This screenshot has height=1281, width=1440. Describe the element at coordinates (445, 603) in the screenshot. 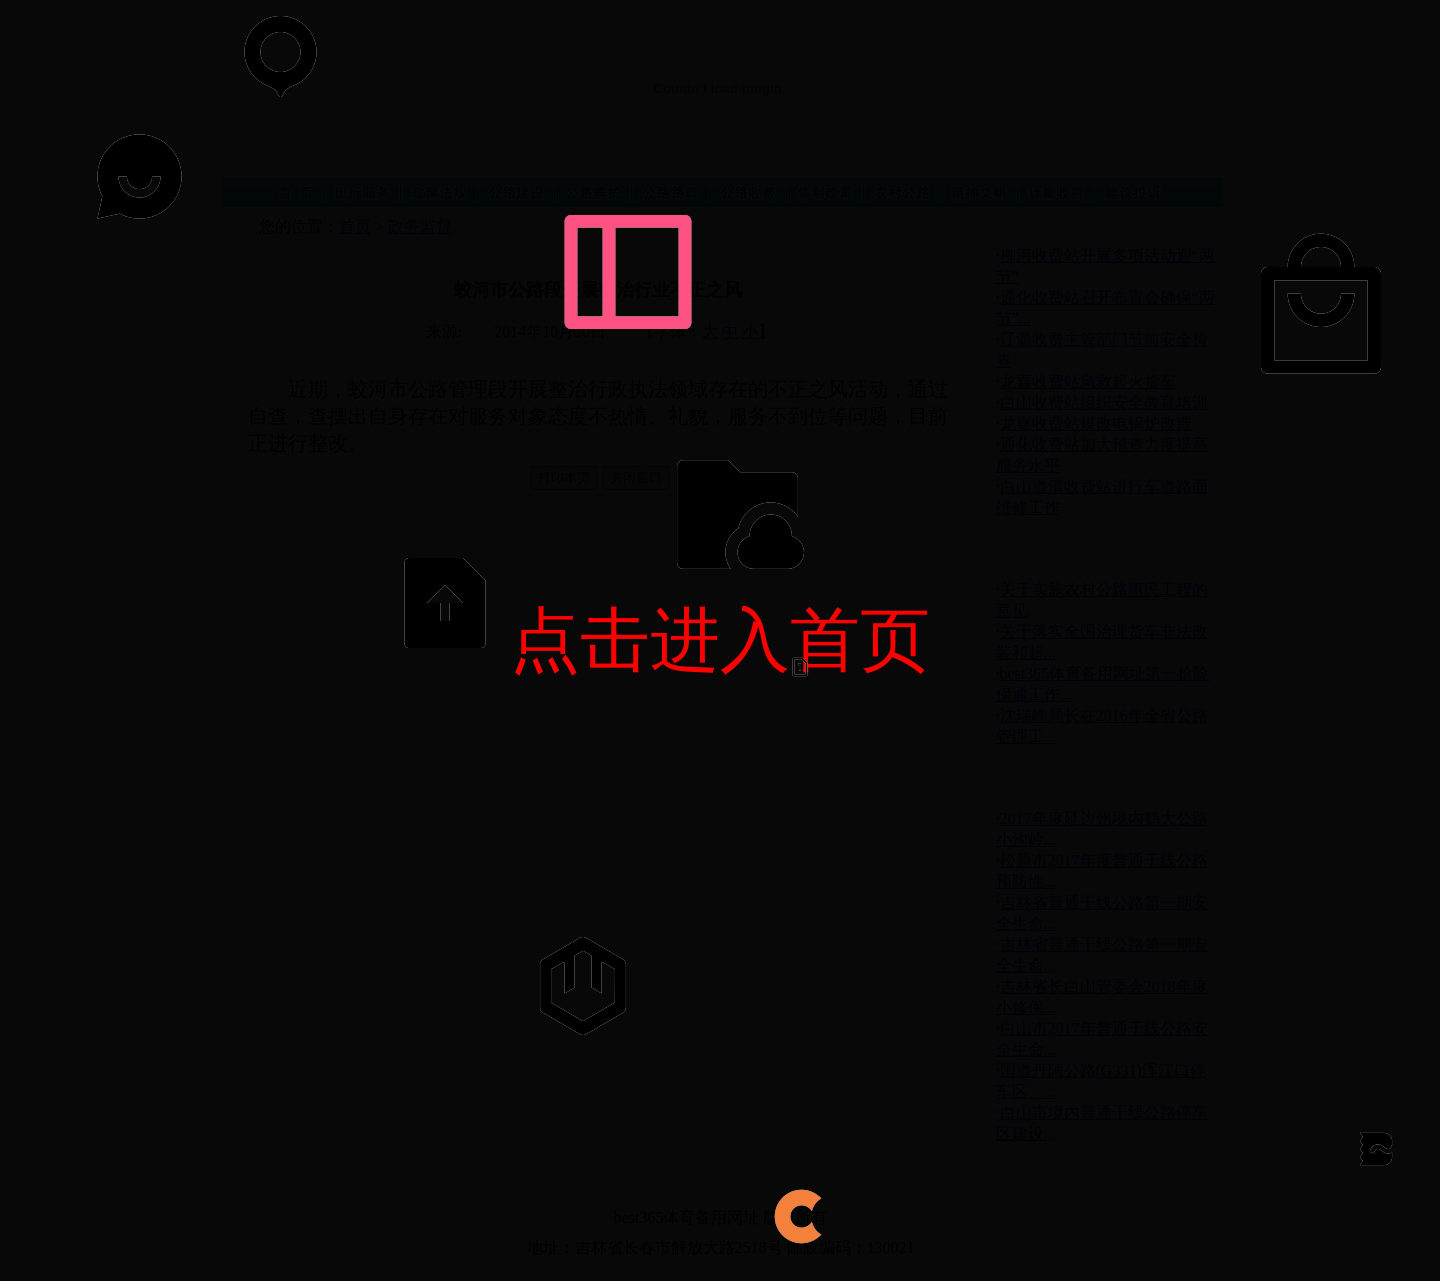

I see `upload a file or document` at that location.